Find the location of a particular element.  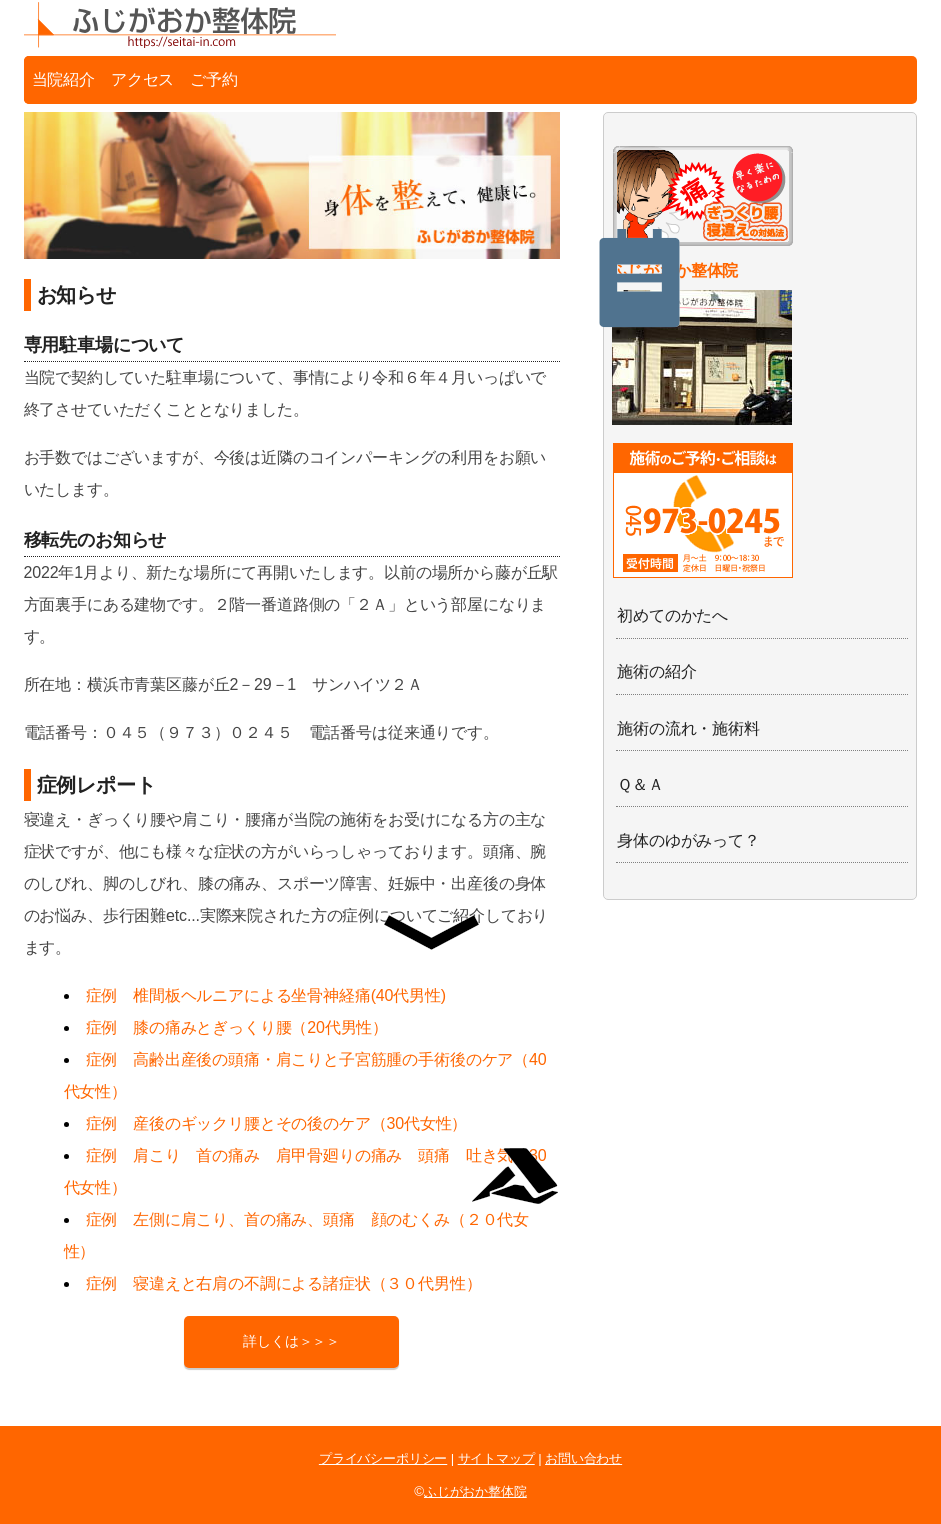

expand content or reveal more options is located at coordinates (431, 930).